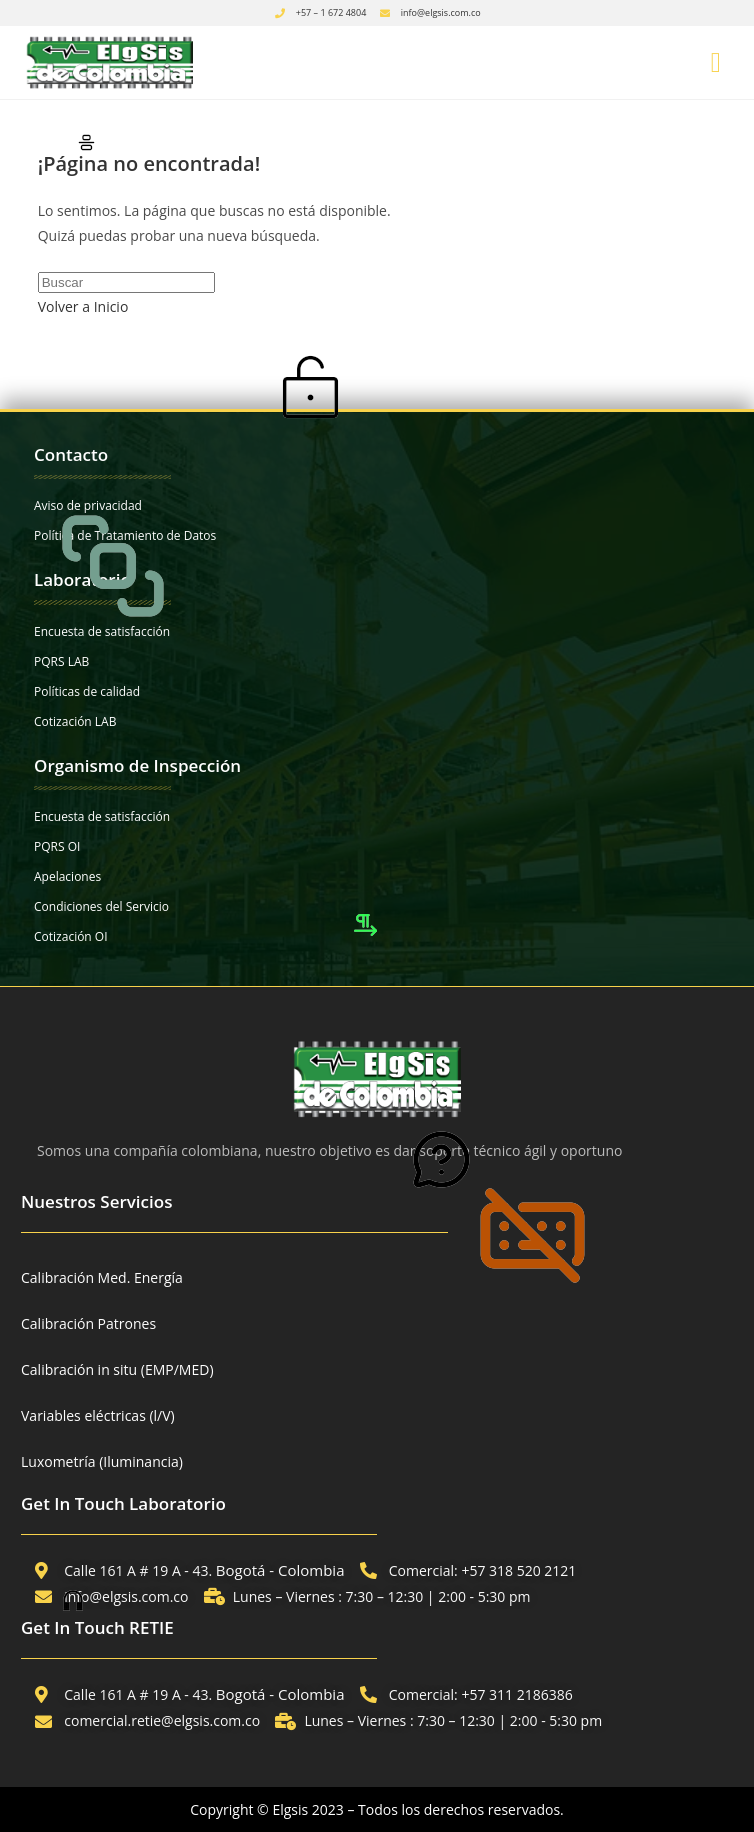 This screenshot has width=754, height=1832. Describe the element at coordinates (365, 924) in the screenshot. I see `move paragraph to the right` at that location.